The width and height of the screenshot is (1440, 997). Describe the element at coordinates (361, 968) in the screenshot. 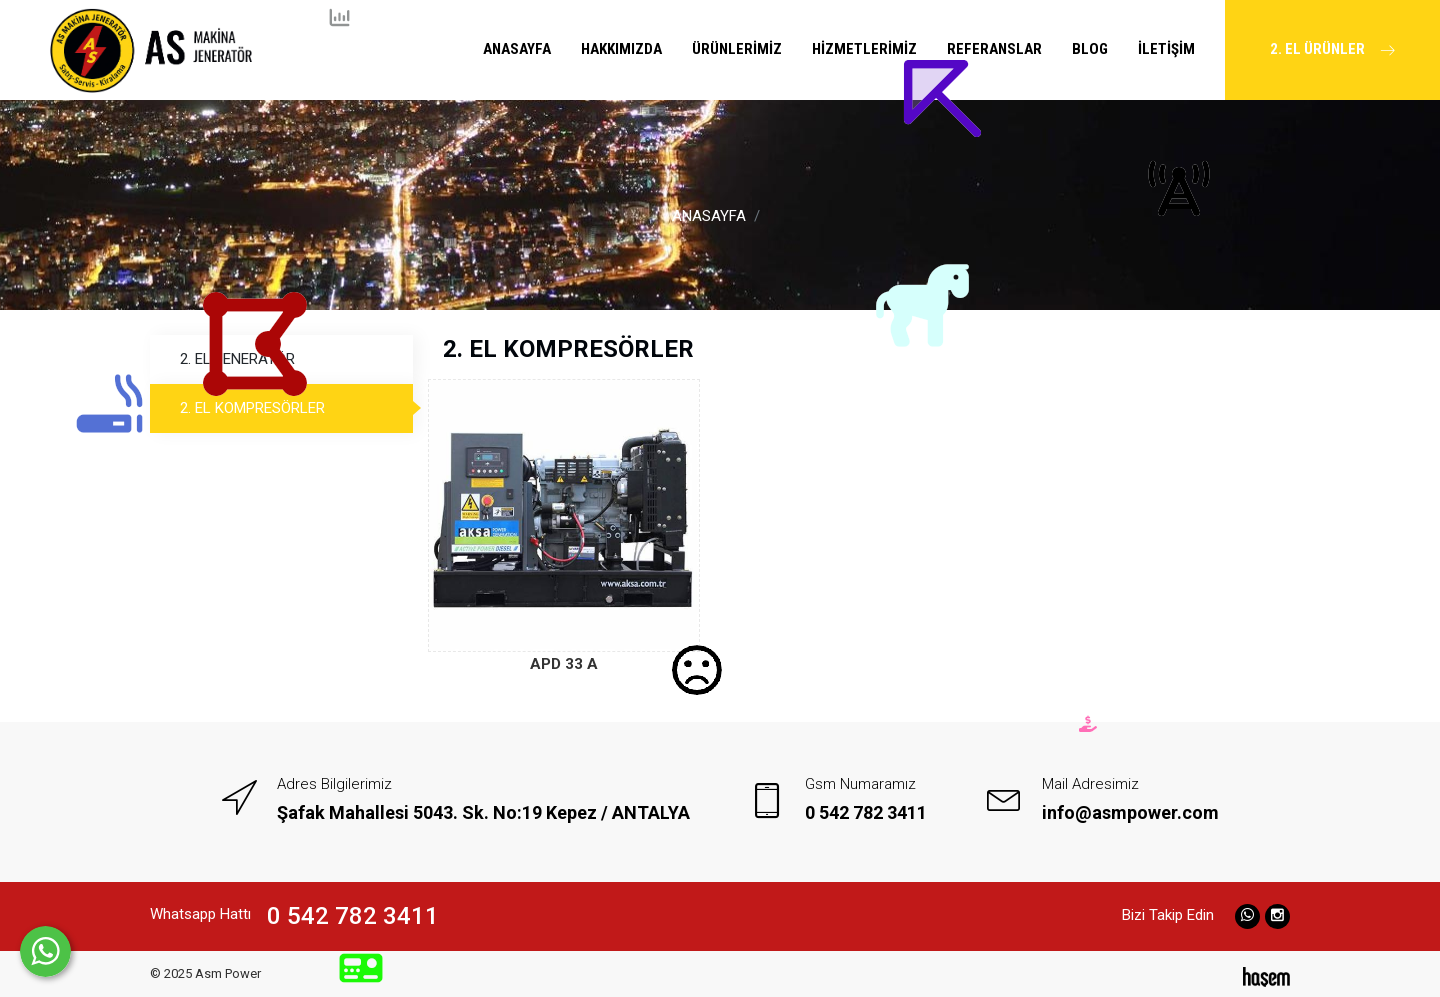

I see `access digital tachograph or driver logging device` at that location.